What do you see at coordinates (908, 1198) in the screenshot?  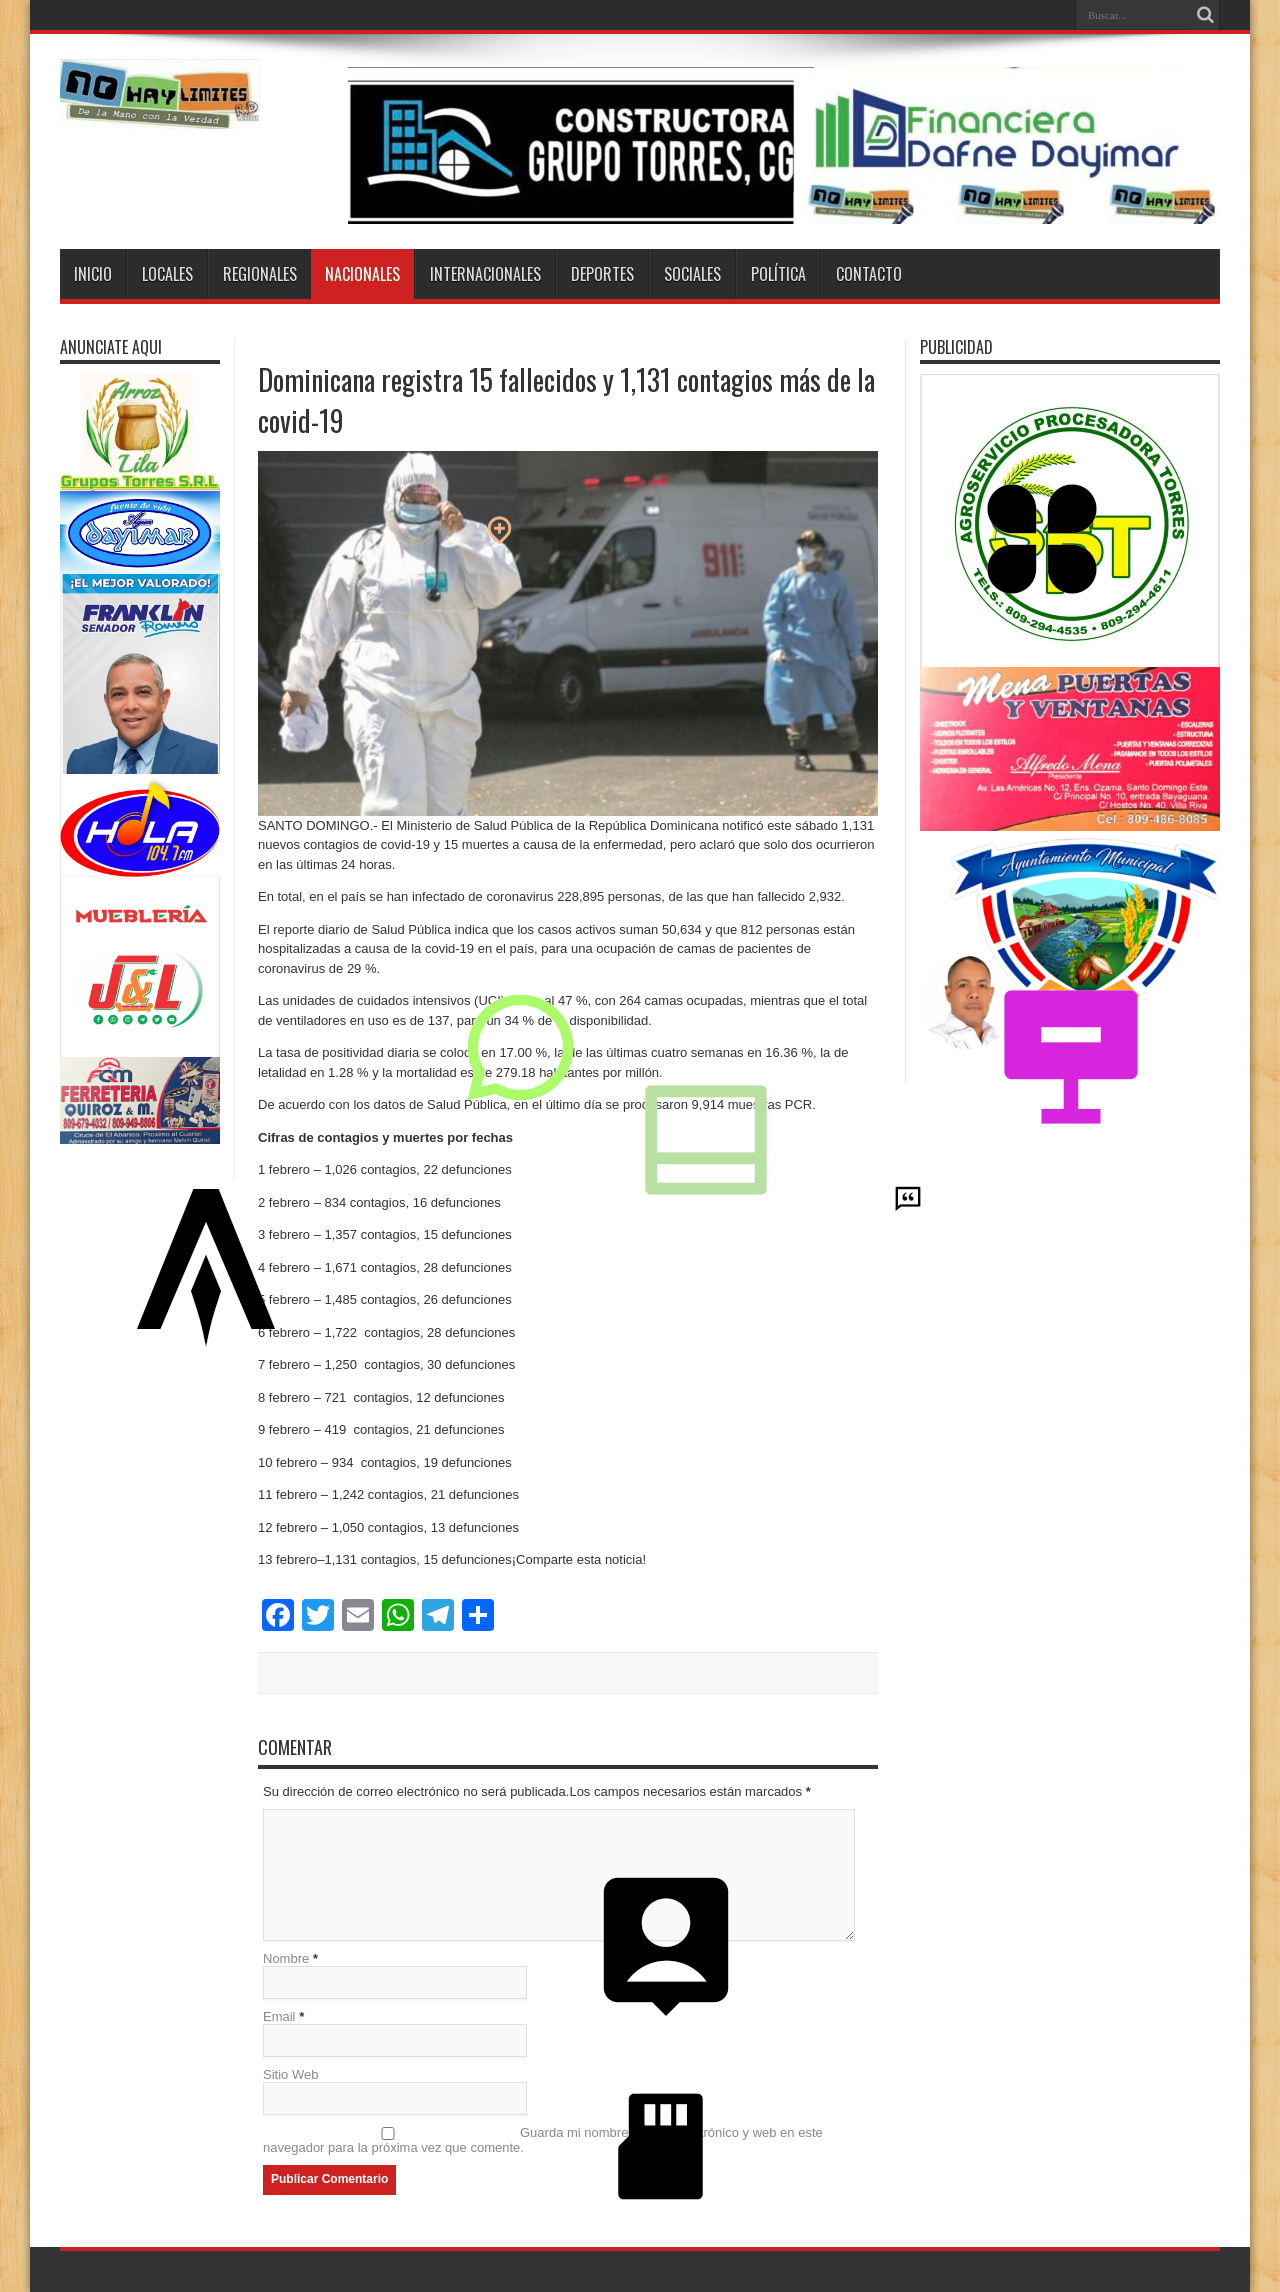 I see `view quoted messages or replies` at bounding box center [908, 1198].